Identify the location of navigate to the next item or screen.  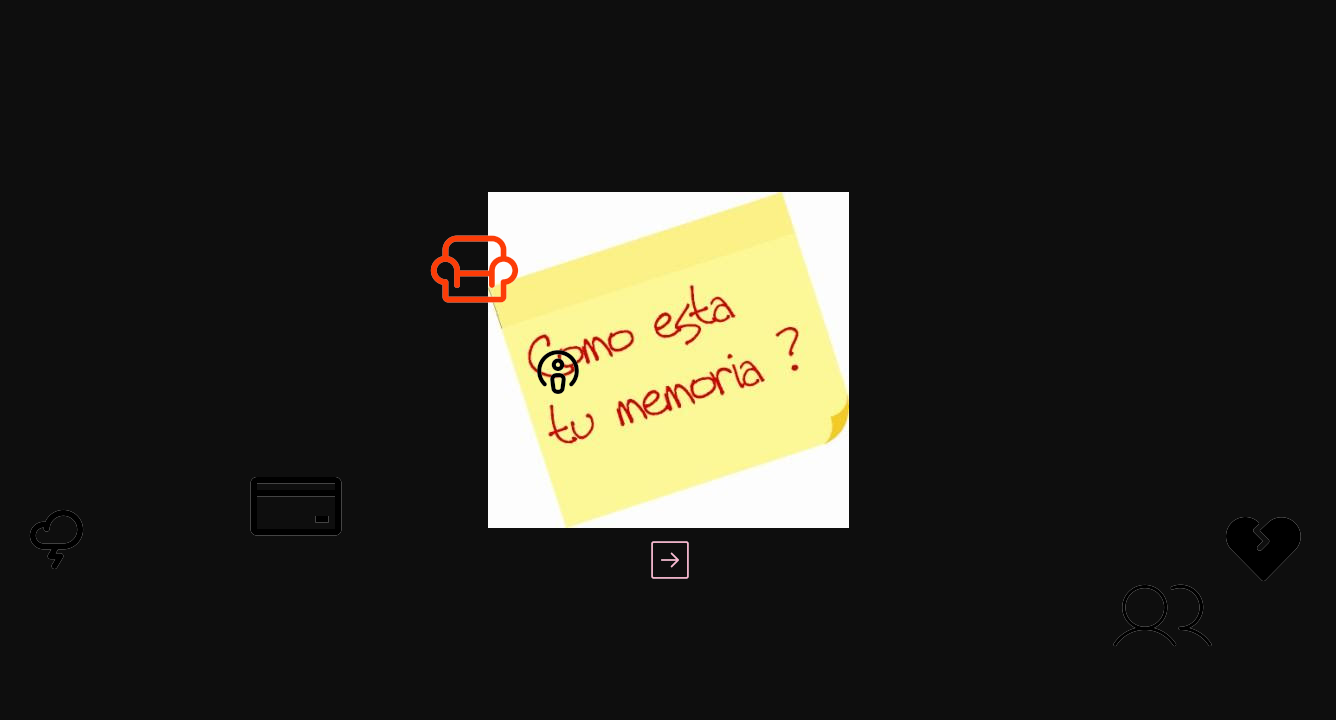
(670, 560).